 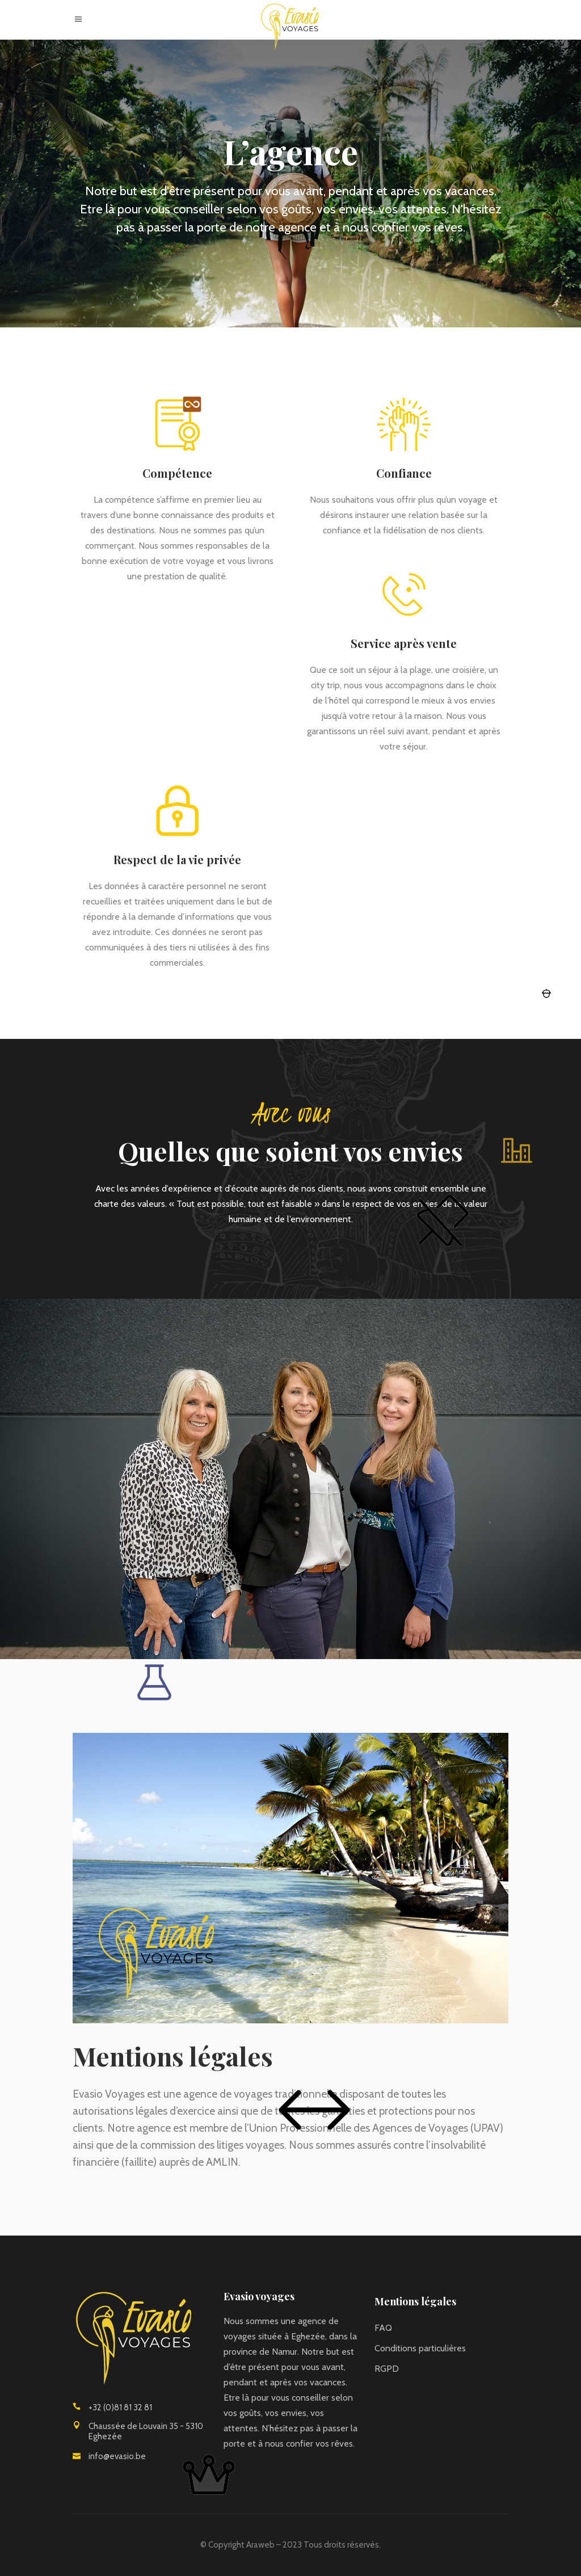 What do you see at coordinates (154, 1682) in the screenshot?
I see `access experimental or beta features` at bounding box center [154, 1682].